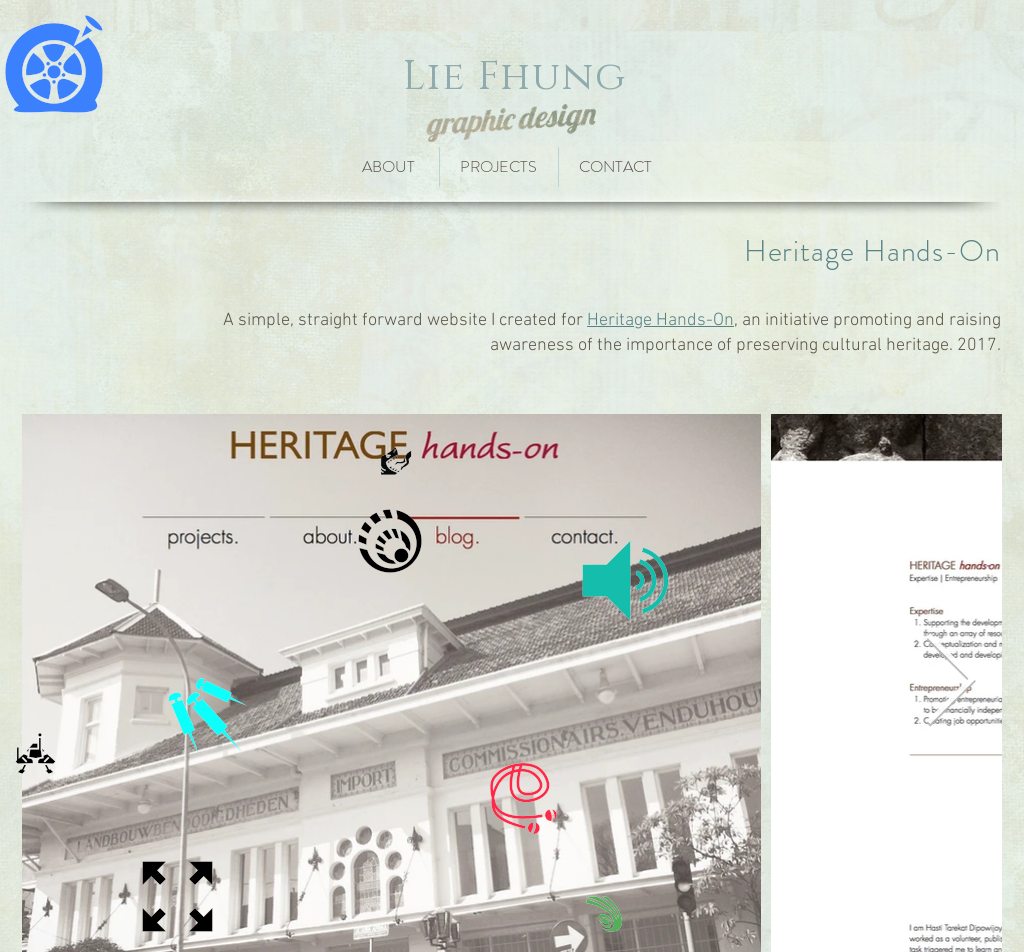 This screenshot has width=1024, height=952. Describe the element at coordinates (177, 896) in the screenshot. I see `expand content to fullscreen` at that location.